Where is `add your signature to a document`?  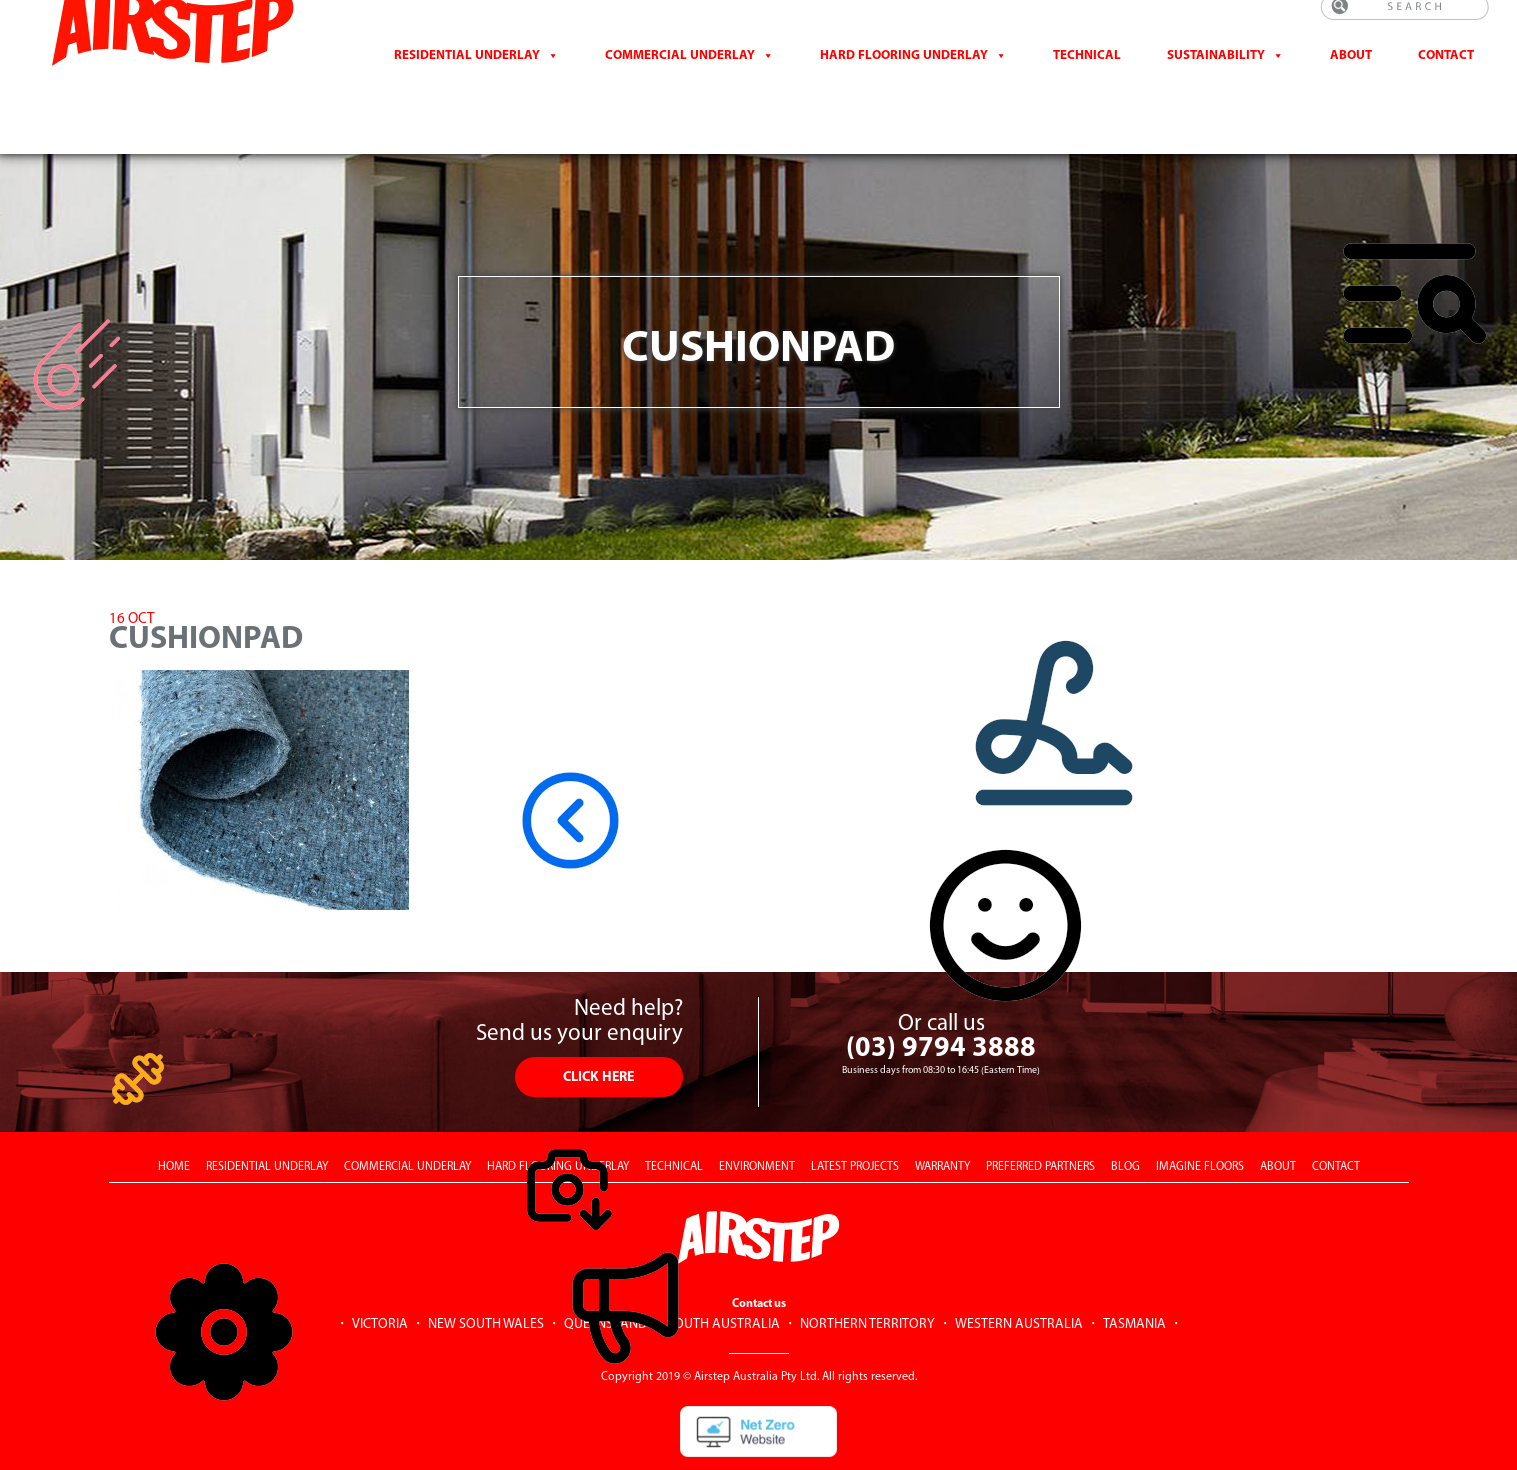 add your signature to a document is located at coordinates (1054, 727).